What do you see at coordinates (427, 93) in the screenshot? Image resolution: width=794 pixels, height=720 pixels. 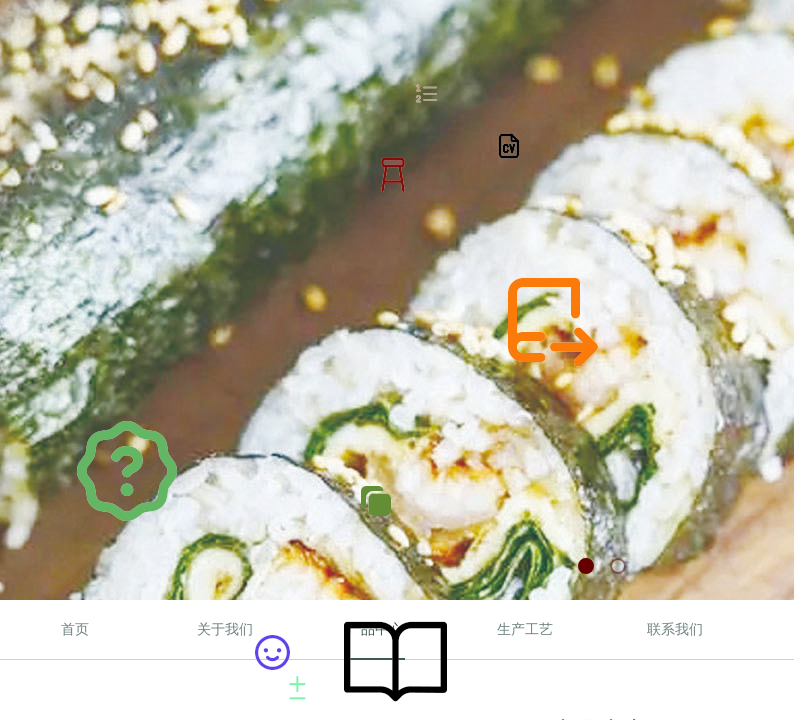 I see `create a numbered list` at bounding box center [427, 93].